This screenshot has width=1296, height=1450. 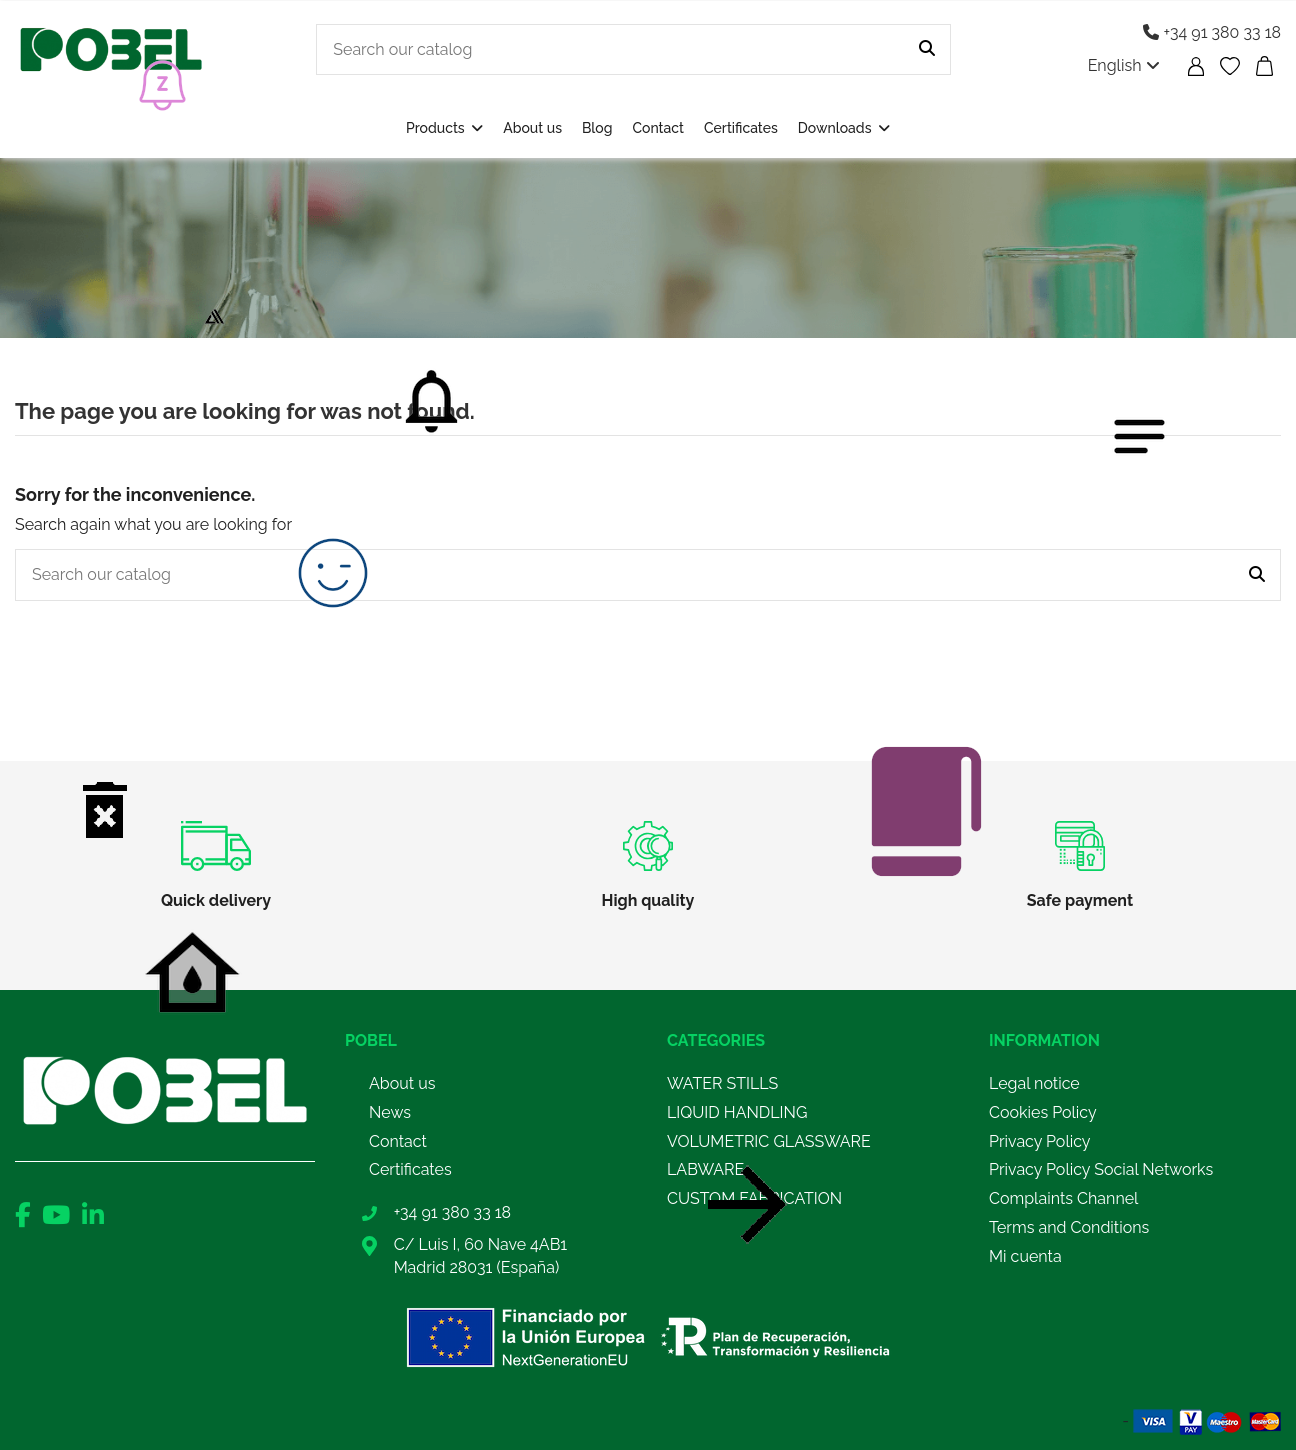 I want to click on insert a winking emoji or emoticon, so click(x=333, y=573).